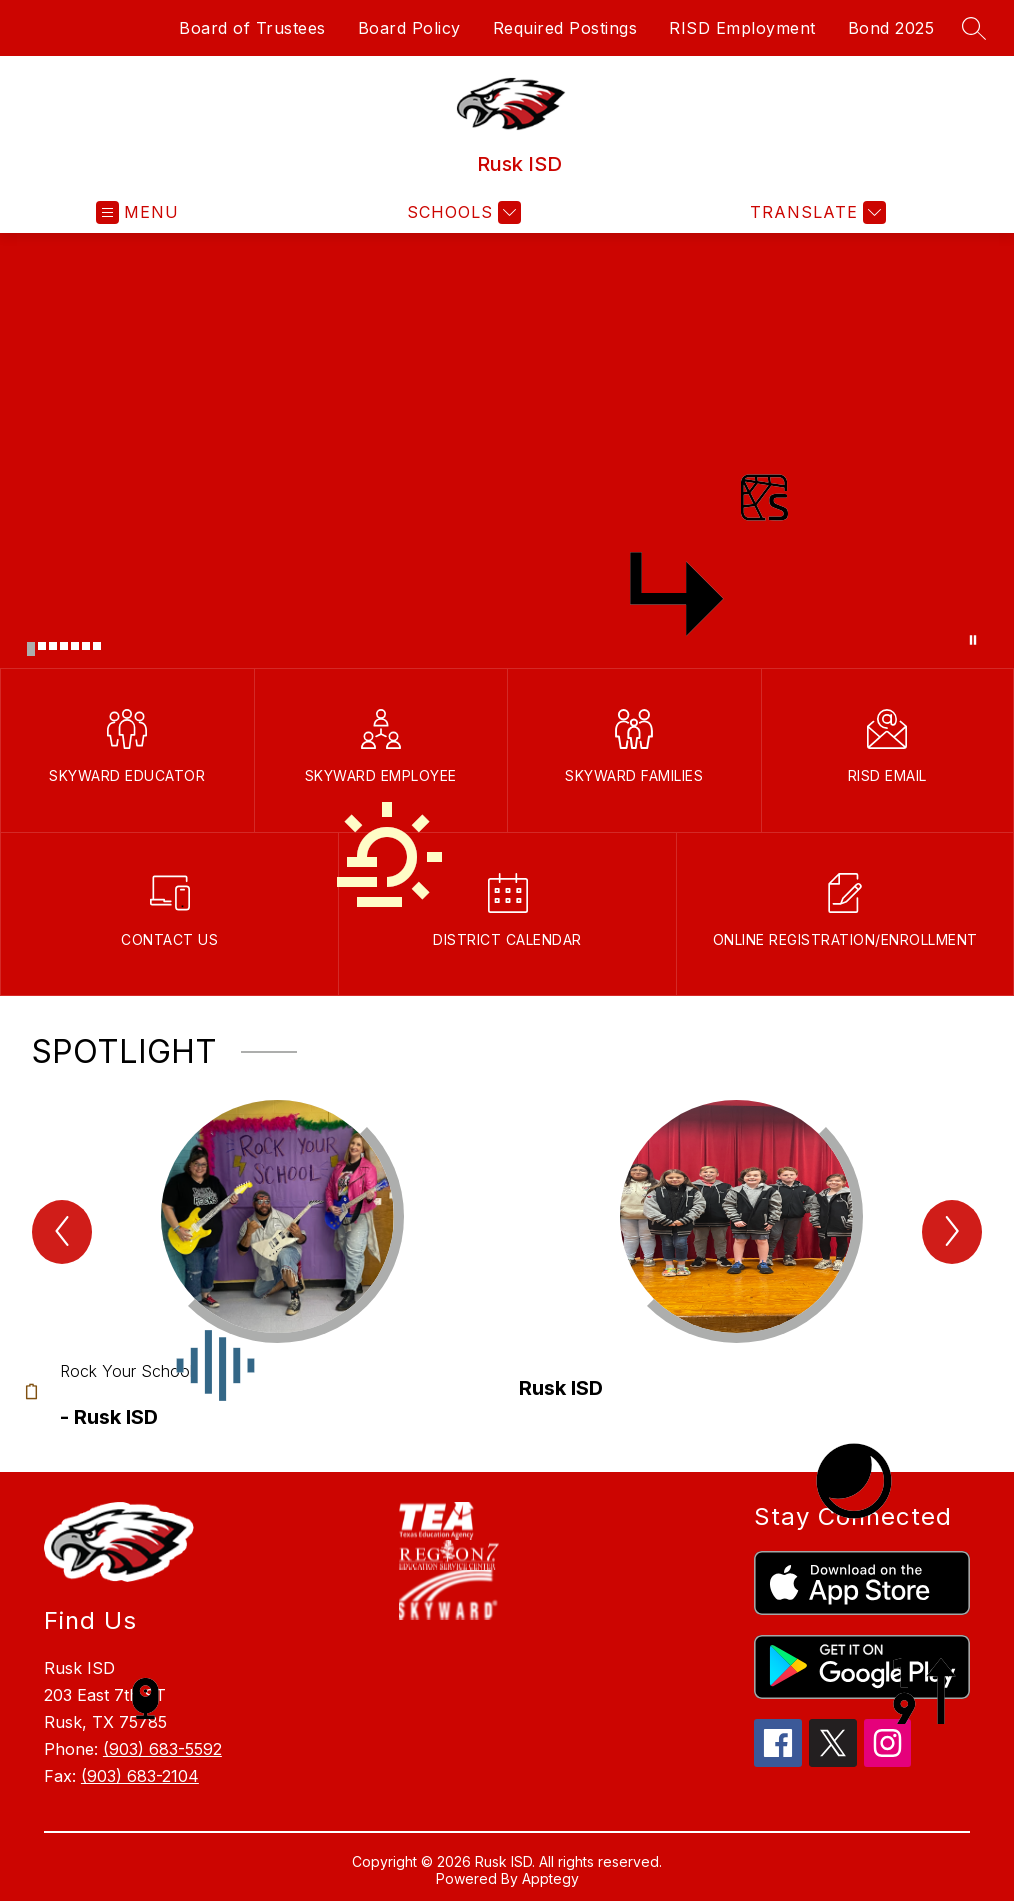  What do you see at coordinates (145, 1698) in the screenshot?
I see `enable webcam or video camera` at bounding box center [145, 1698].